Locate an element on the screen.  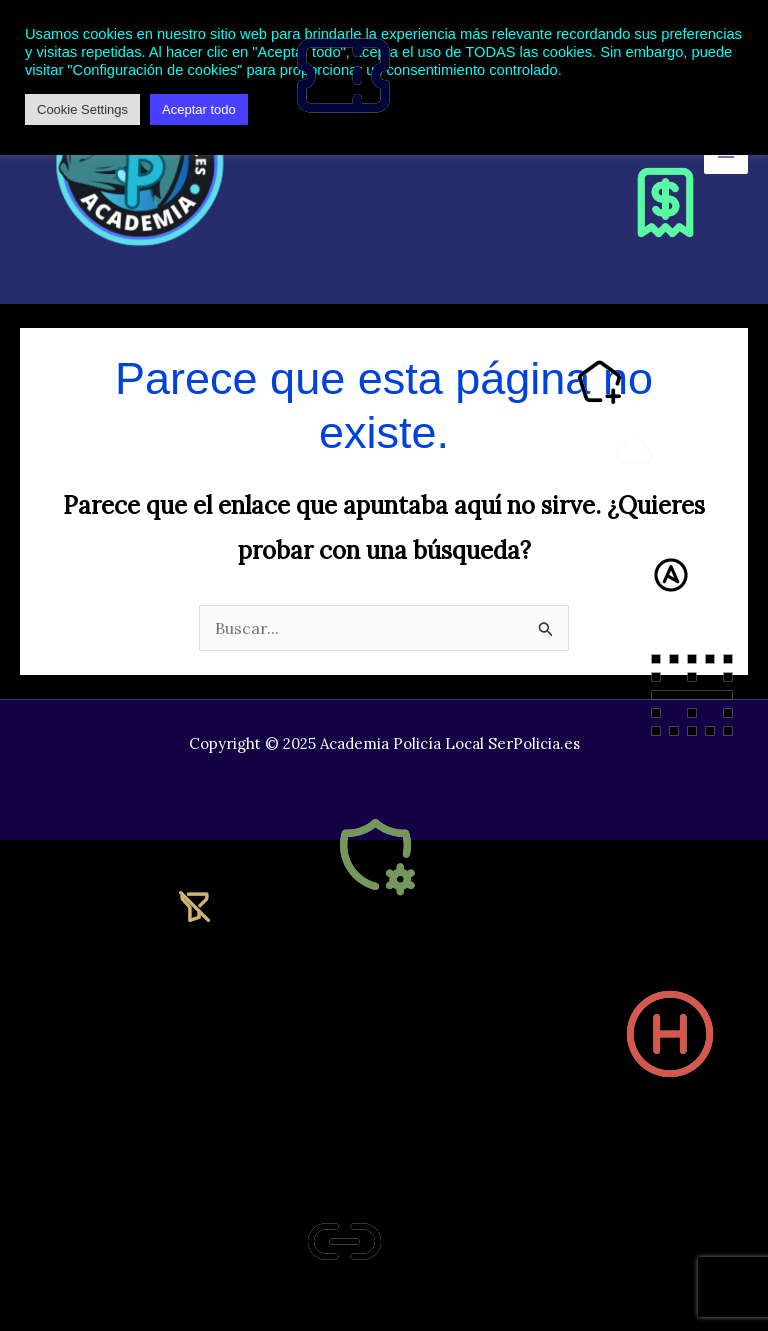
access cloud storage is located at coordinates (634, 451).